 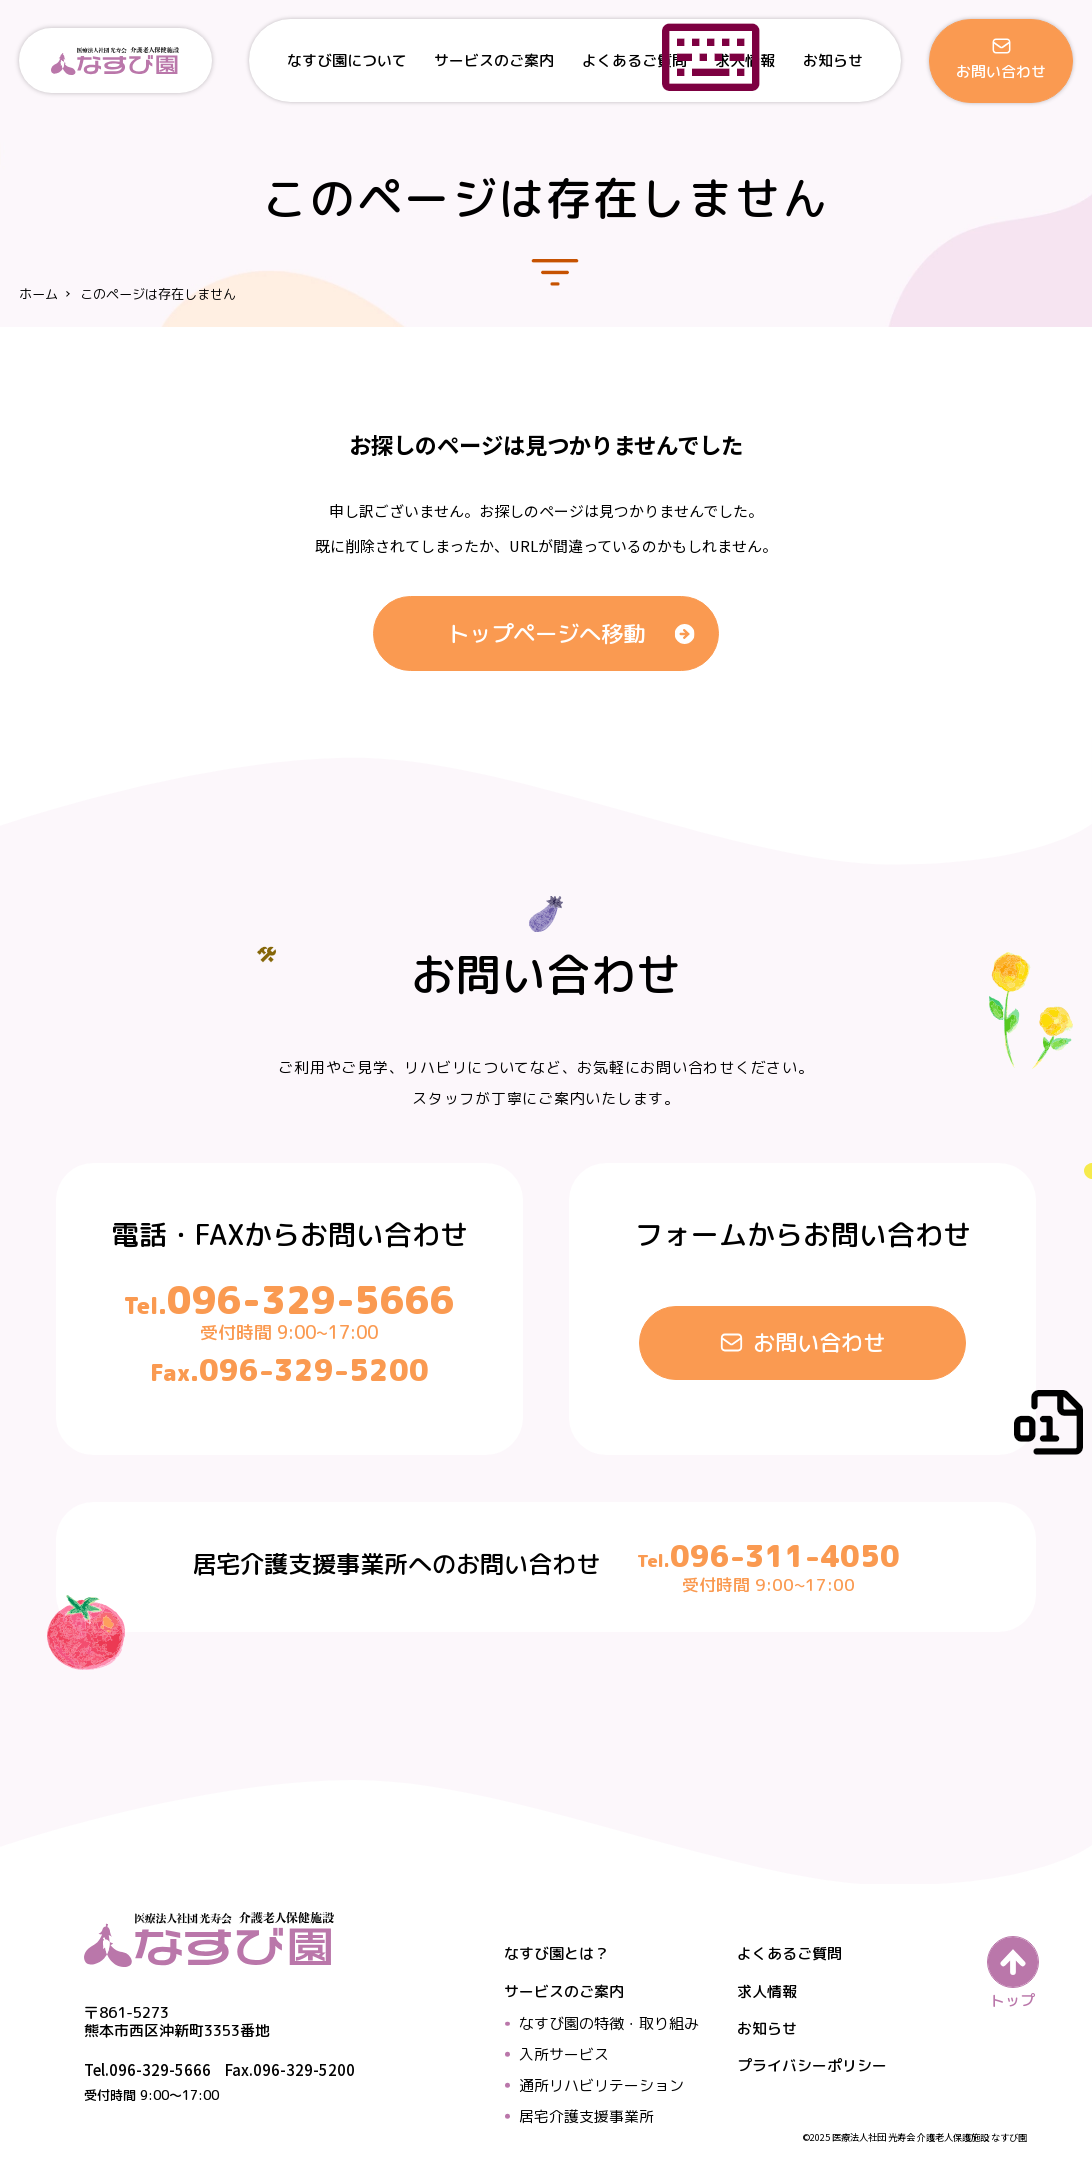 What do you see at coordinates (707, 61) in the screenshot?
I see `record keyboard input or keystrokes` at bounding box center [707, 61].